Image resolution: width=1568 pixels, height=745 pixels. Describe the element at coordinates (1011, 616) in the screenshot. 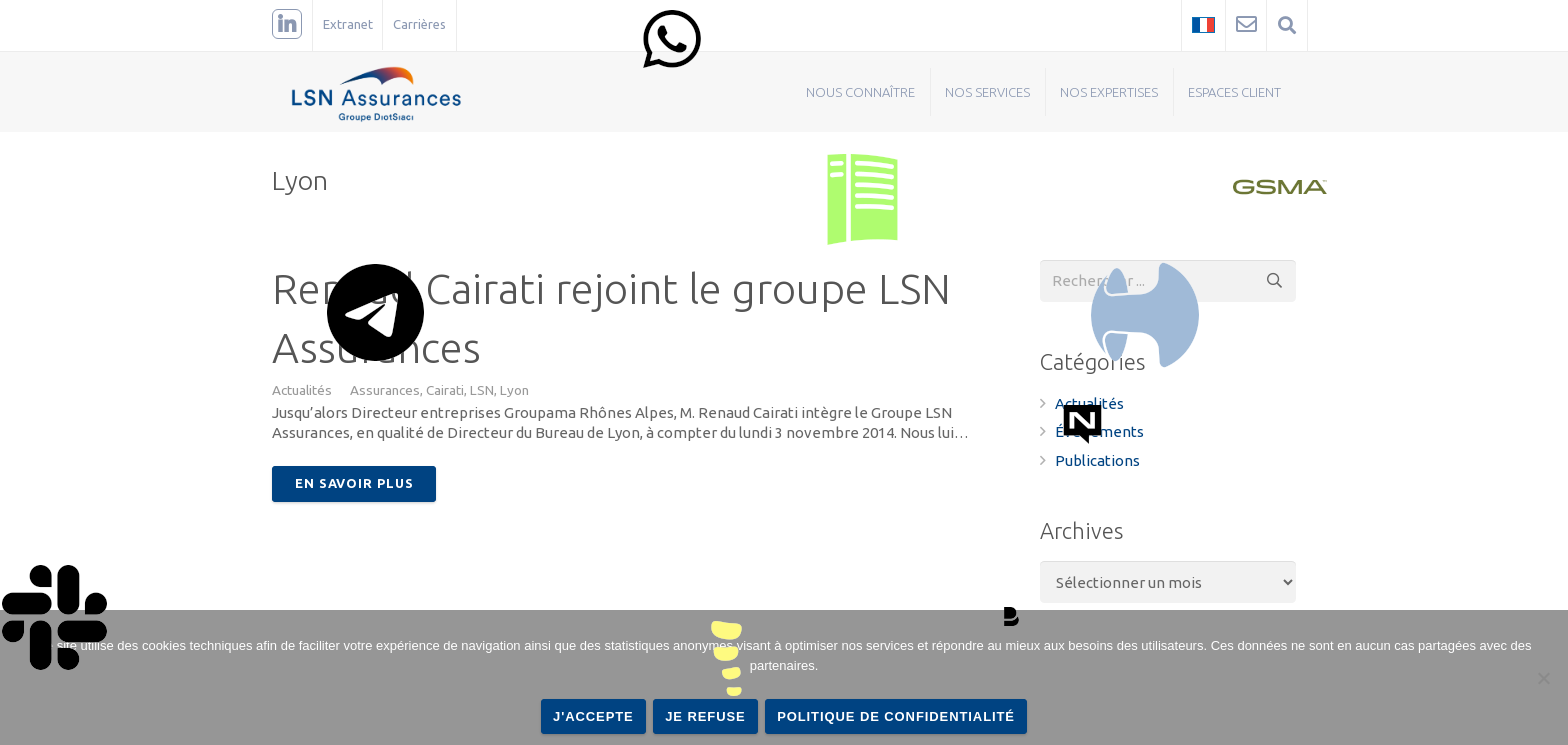

I see `open the Beats audio app` at that location.